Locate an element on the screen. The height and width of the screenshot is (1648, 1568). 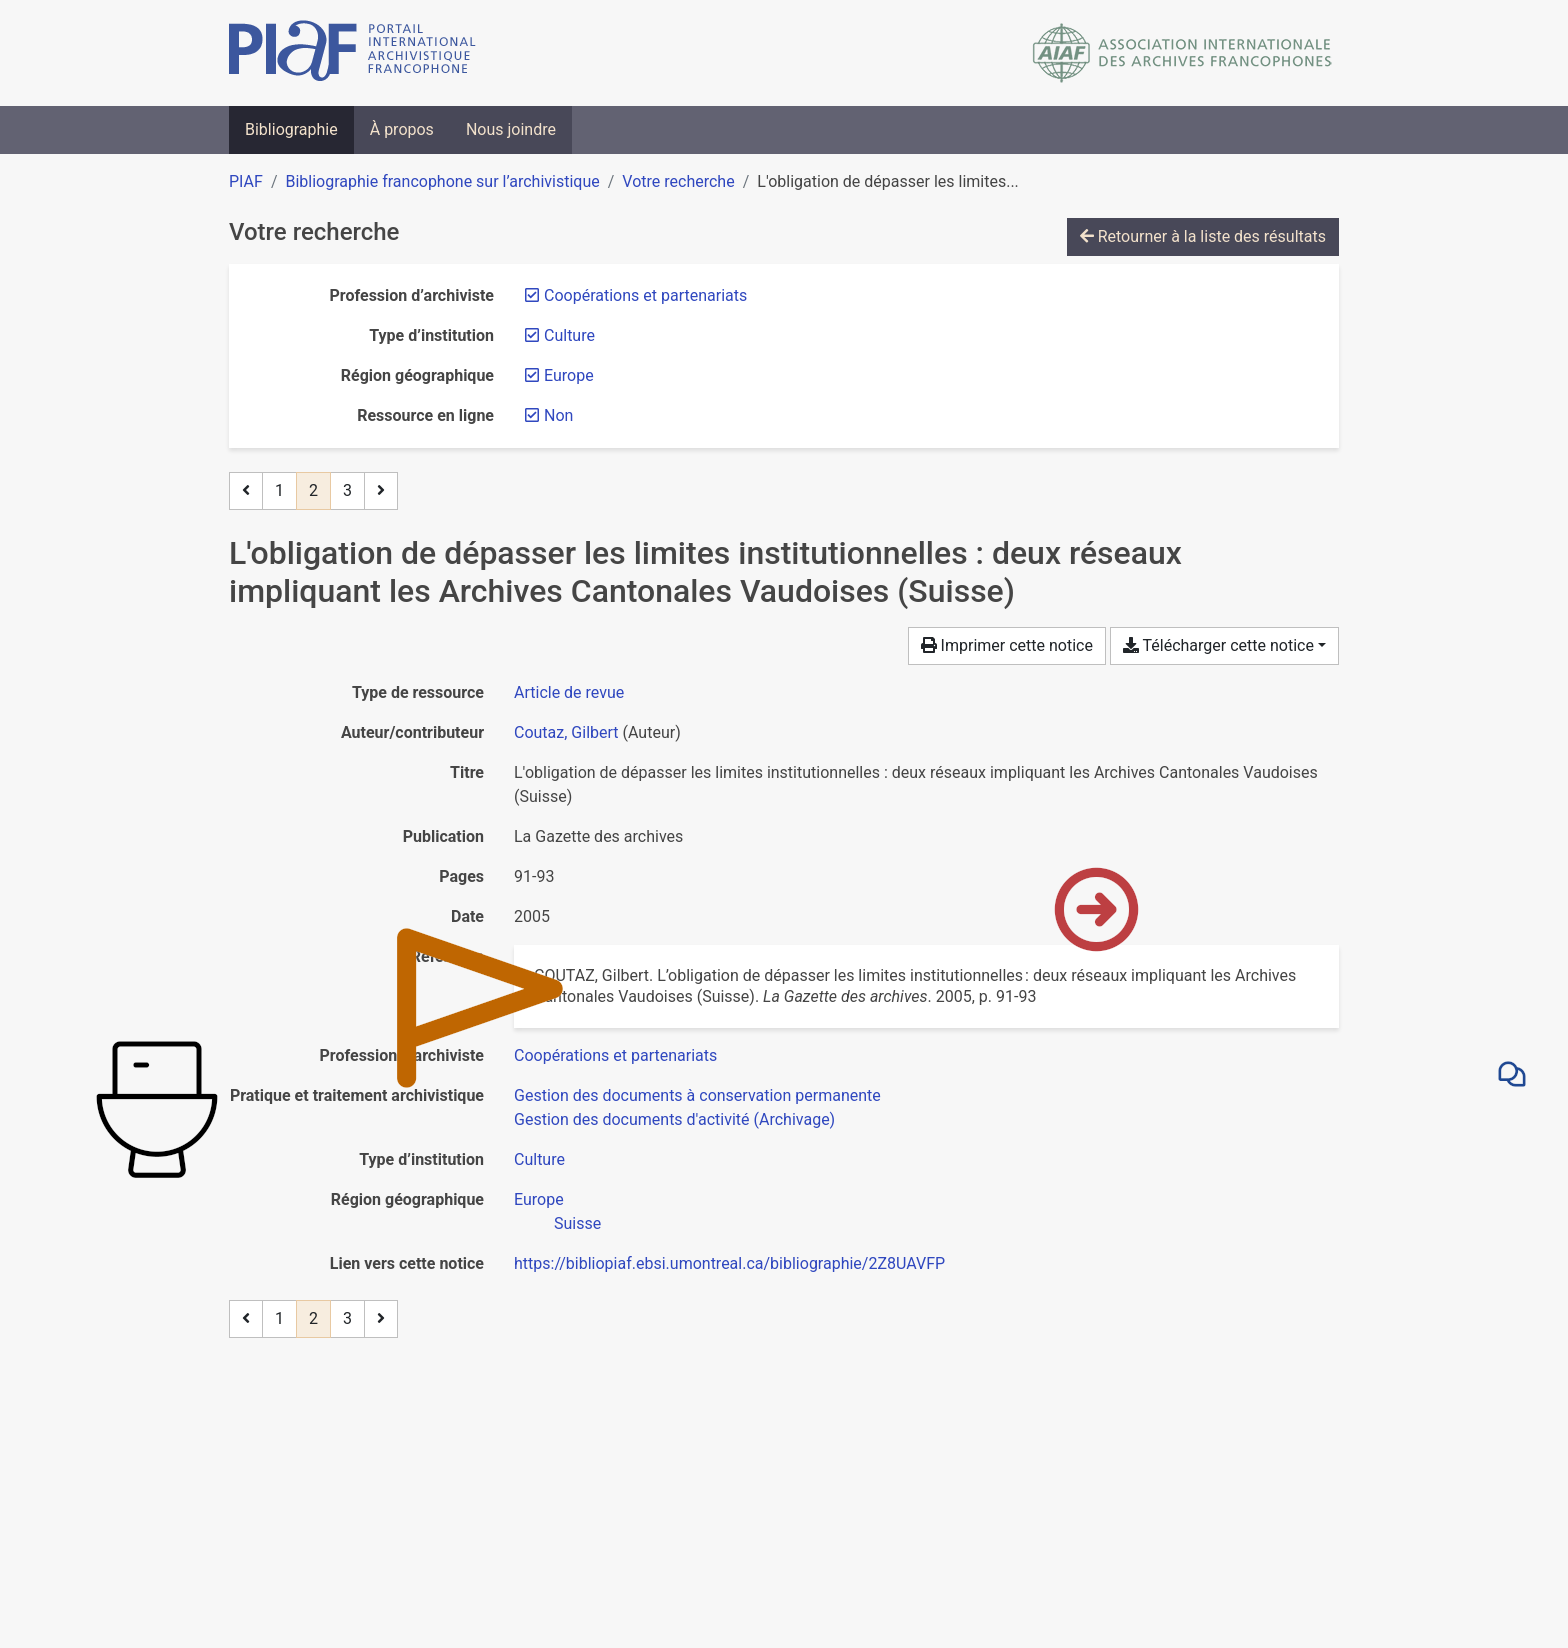
locate nearby restrooms is located at coordinates (157, 1107).